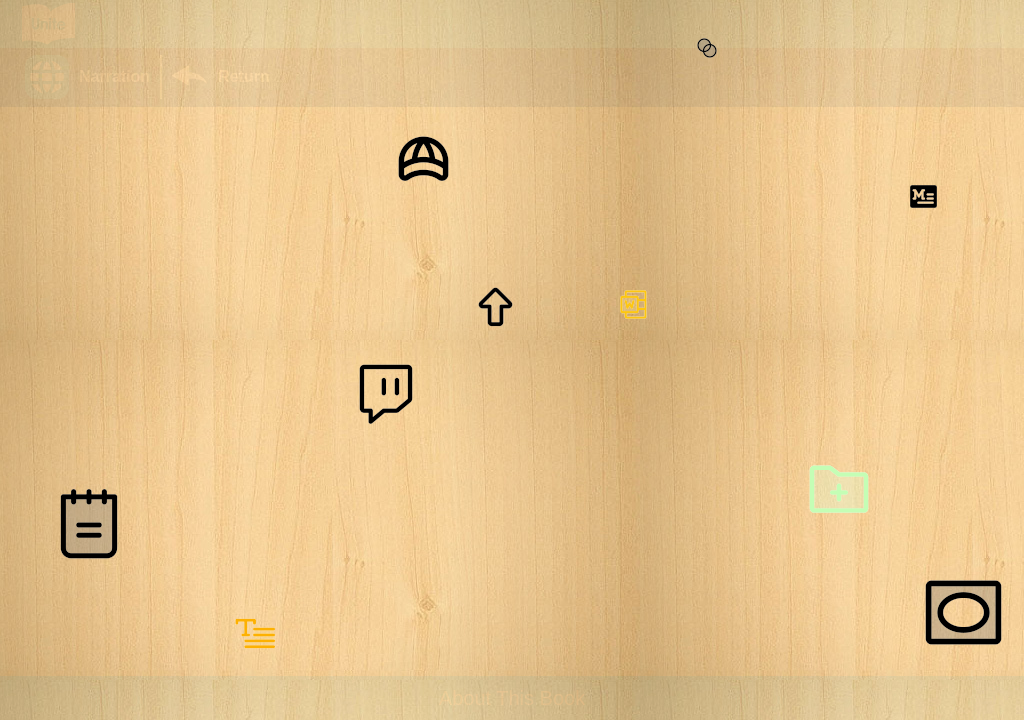 This screenshot has height=720, width=1024. What do you see at coordinates (254, 633) in the screenshot?
I see `read article from The New York Times` at bounding box center [254, 633].